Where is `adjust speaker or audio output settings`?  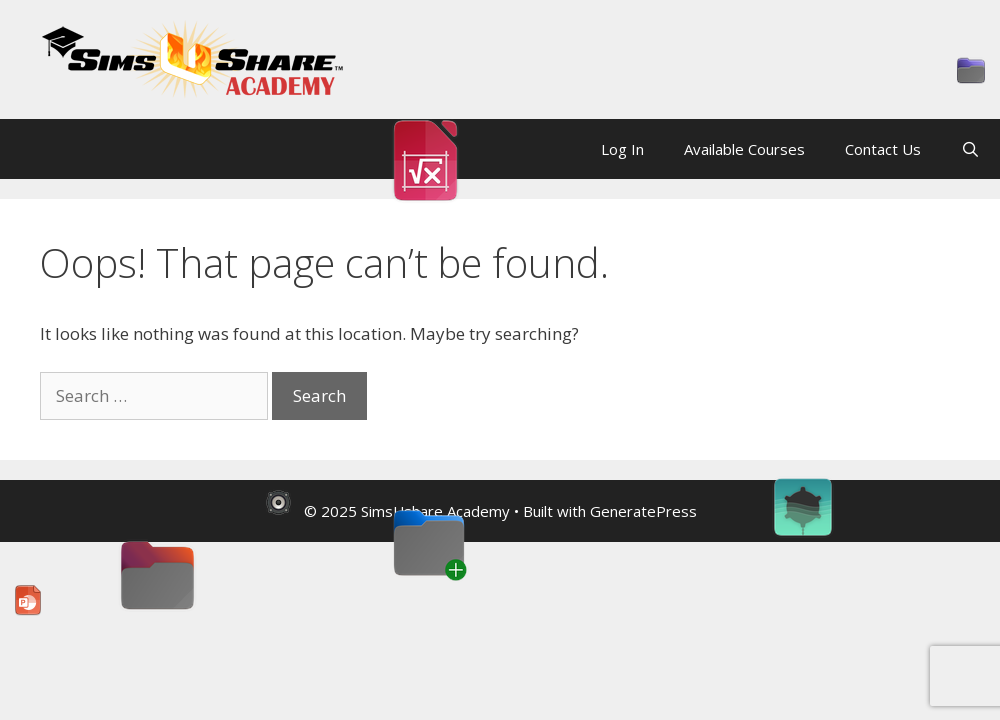 adjust speaker or audio output settings is located at coordinates (278, 502).